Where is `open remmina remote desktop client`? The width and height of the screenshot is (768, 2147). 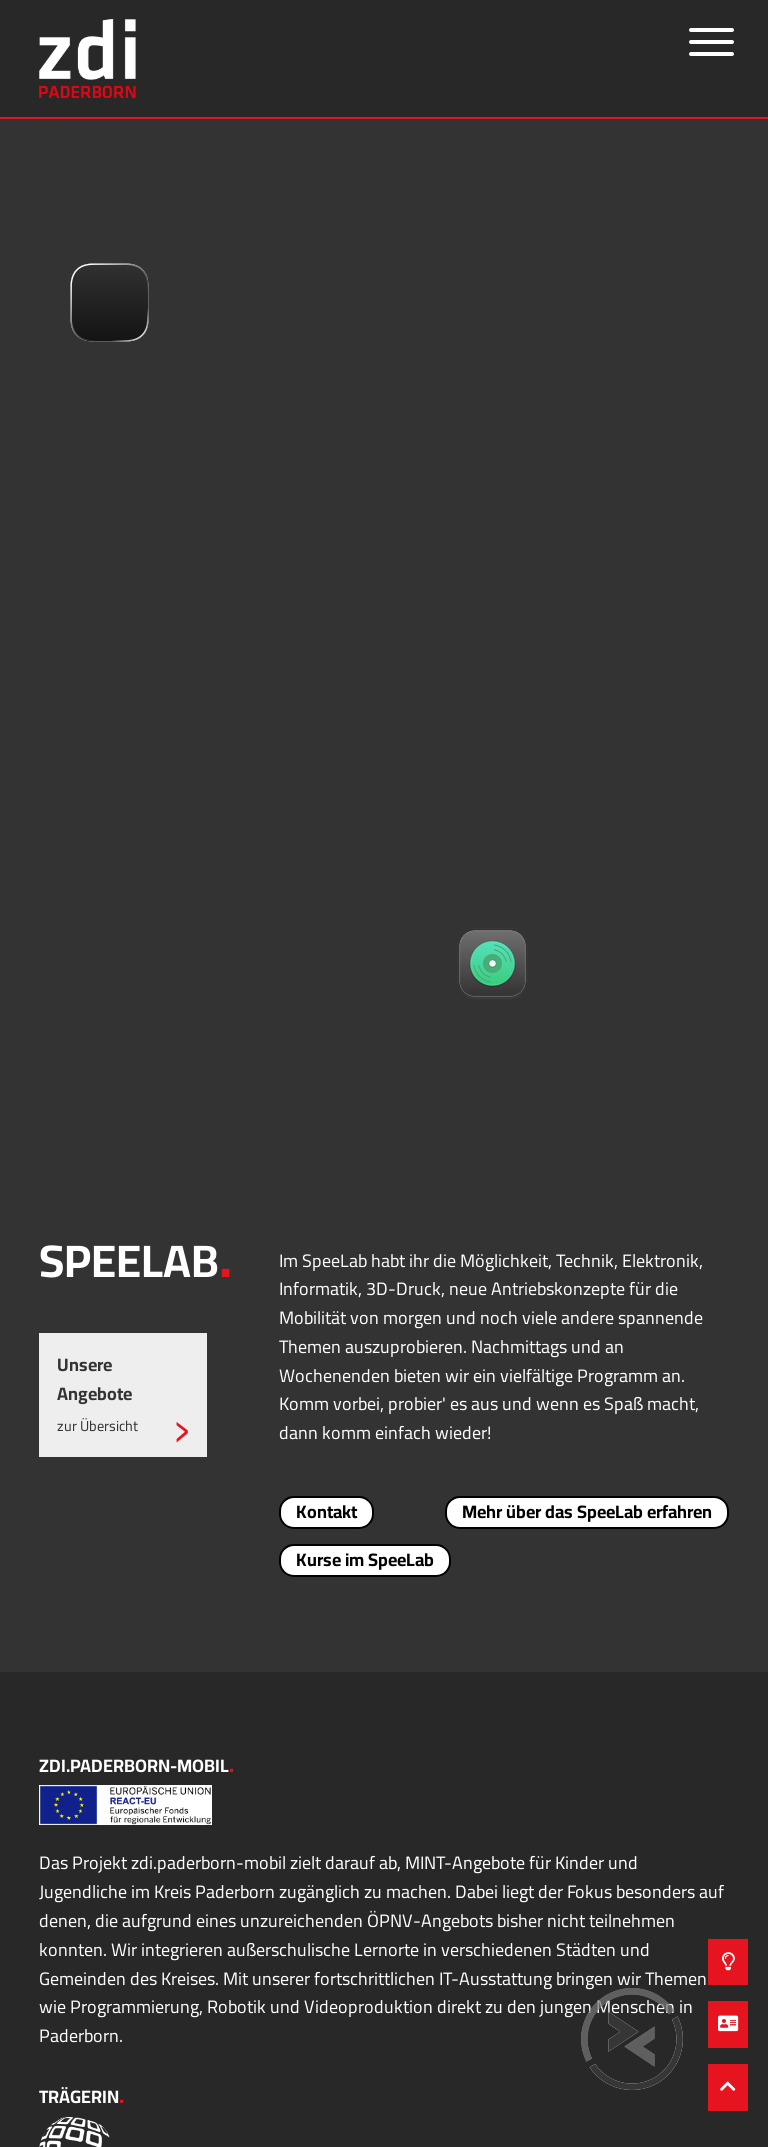
open remmina remote desktop client is located at coordinates (632, 2039).